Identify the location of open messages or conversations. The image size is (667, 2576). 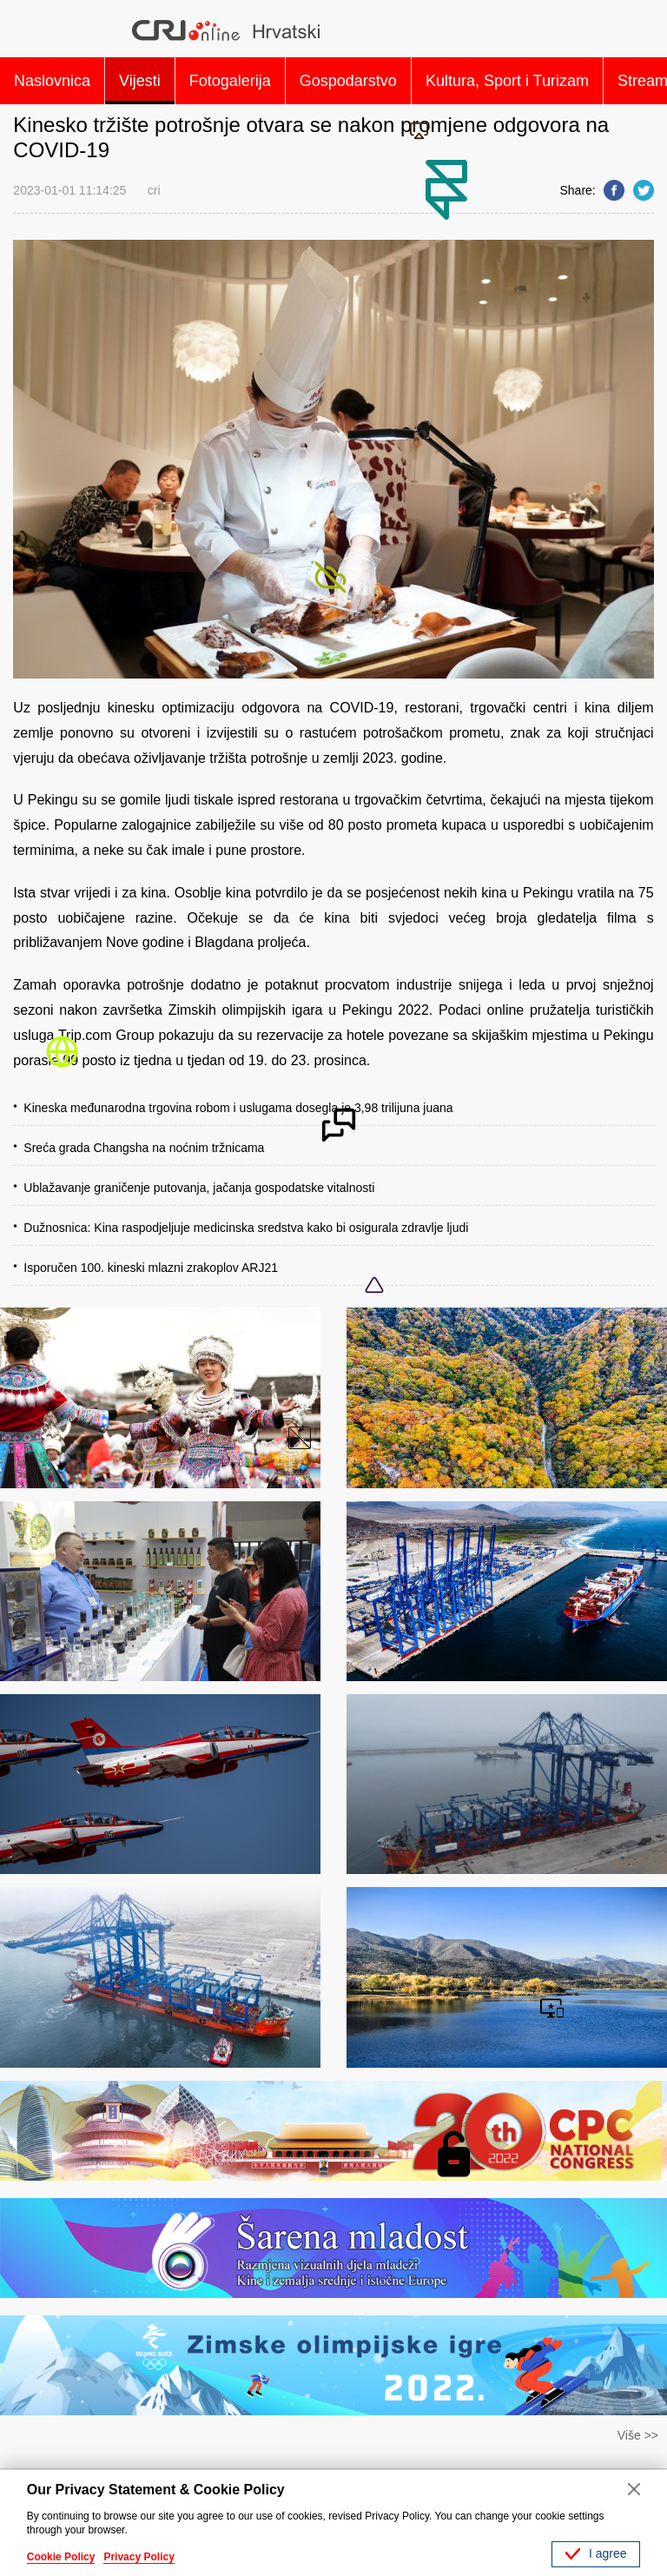
(339, 1125).